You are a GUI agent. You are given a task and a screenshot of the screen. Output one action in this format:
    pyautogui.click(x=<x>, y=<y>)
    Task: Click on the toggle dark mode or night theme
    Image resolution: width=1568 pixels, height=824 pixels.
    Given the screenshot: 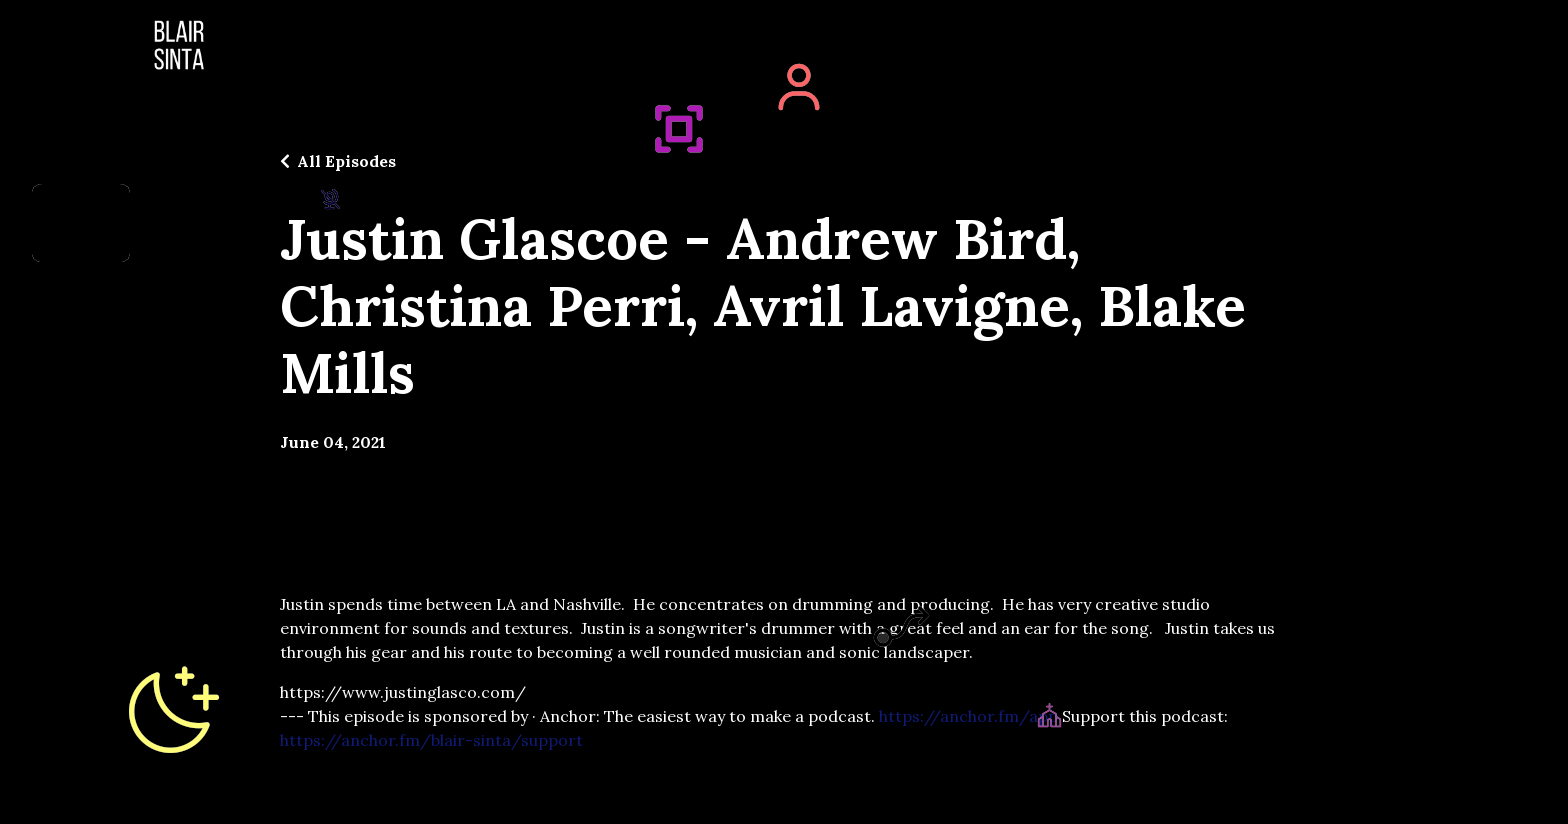 What is the action you would take?
    pyautogui.click(x=170, y=711)
    